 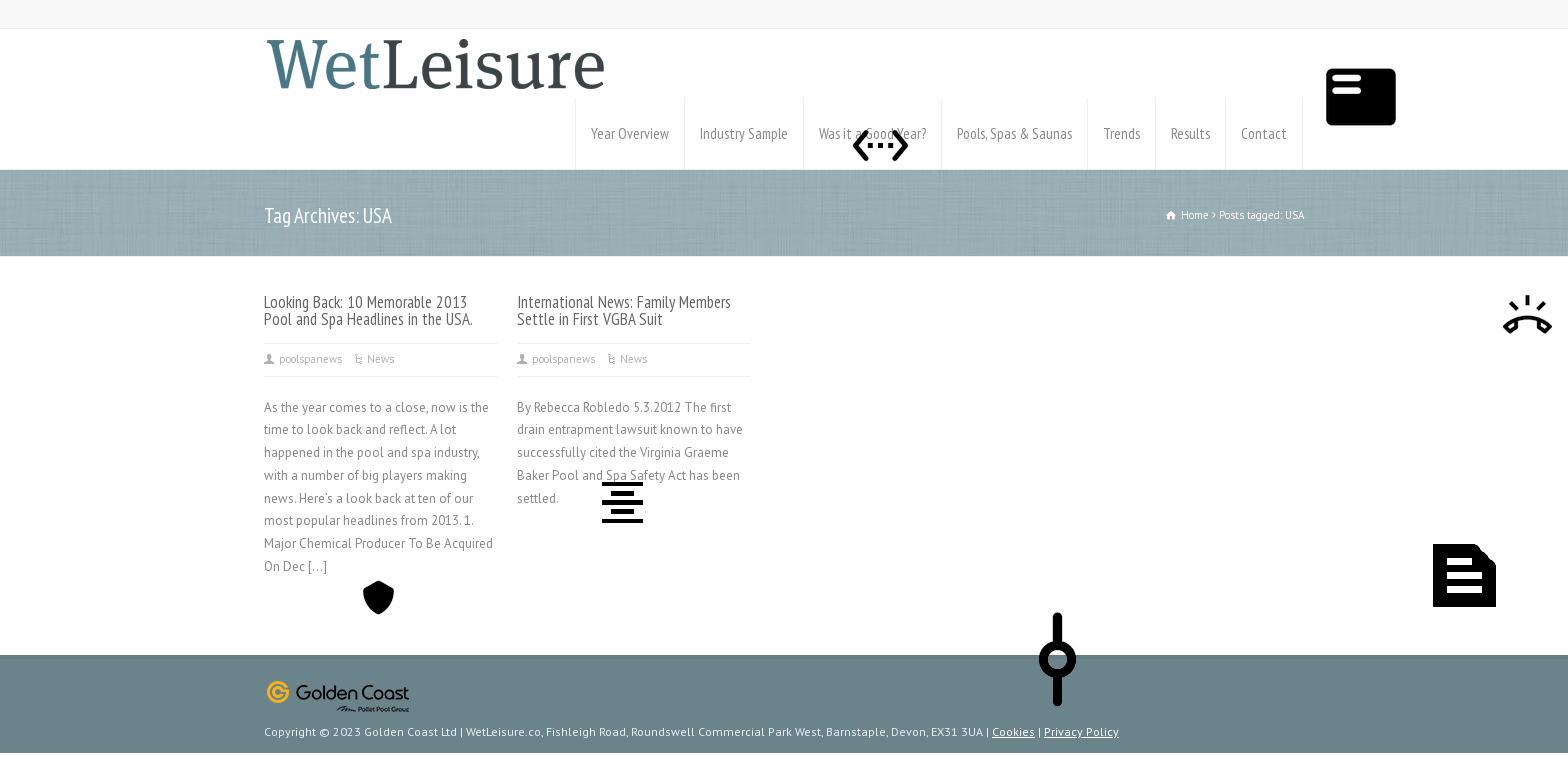 I want to click on access security settings, so click(x=378, y=597).